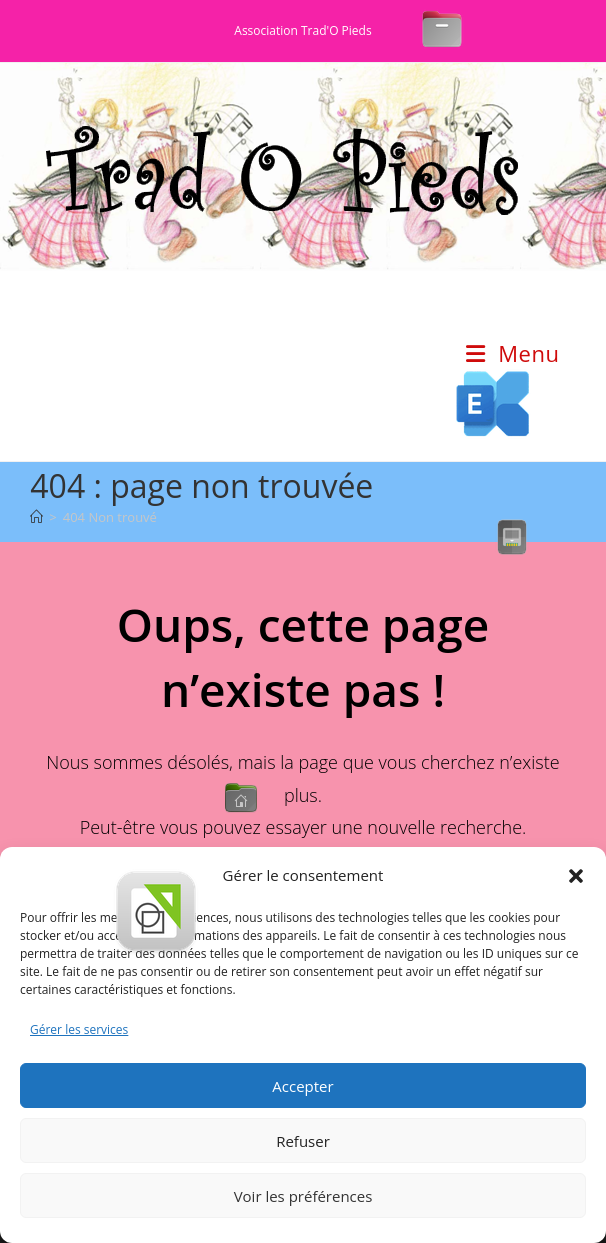 The height and width of the screenshot is (1243, 606). I want to click on open Microsoft Exchange app, so click(493, 404).